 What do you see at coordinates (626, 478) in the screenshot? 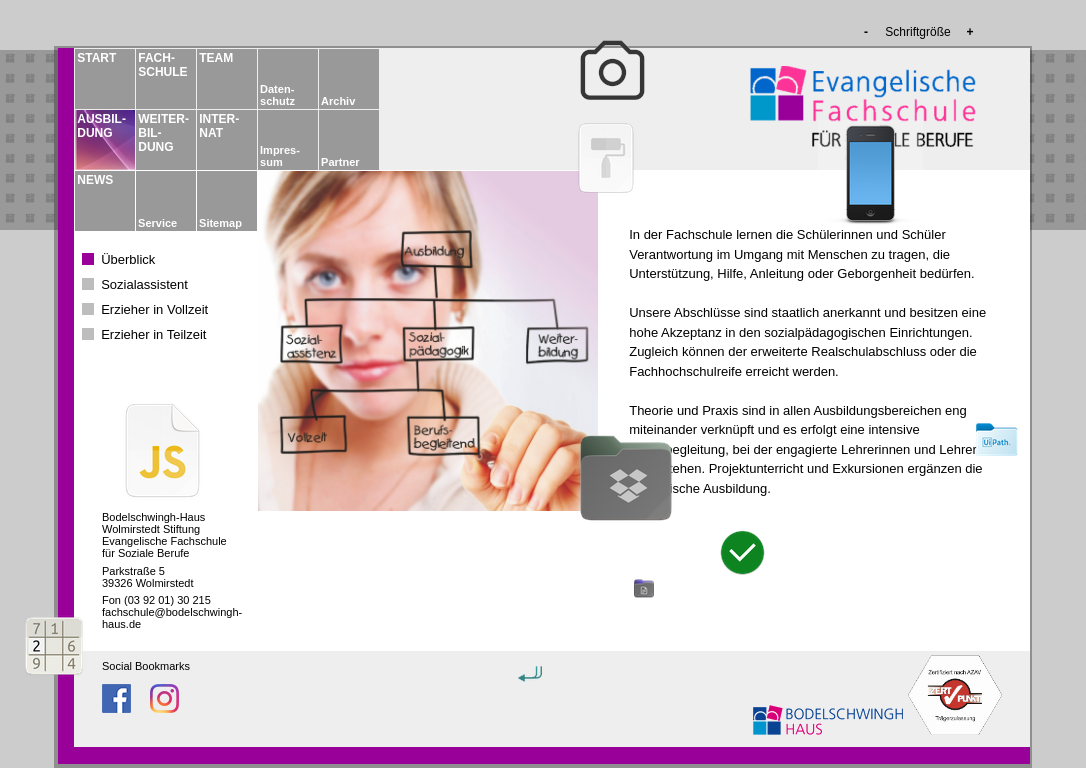
I see `open your dropbox folder` at bounding box center [626, 478].